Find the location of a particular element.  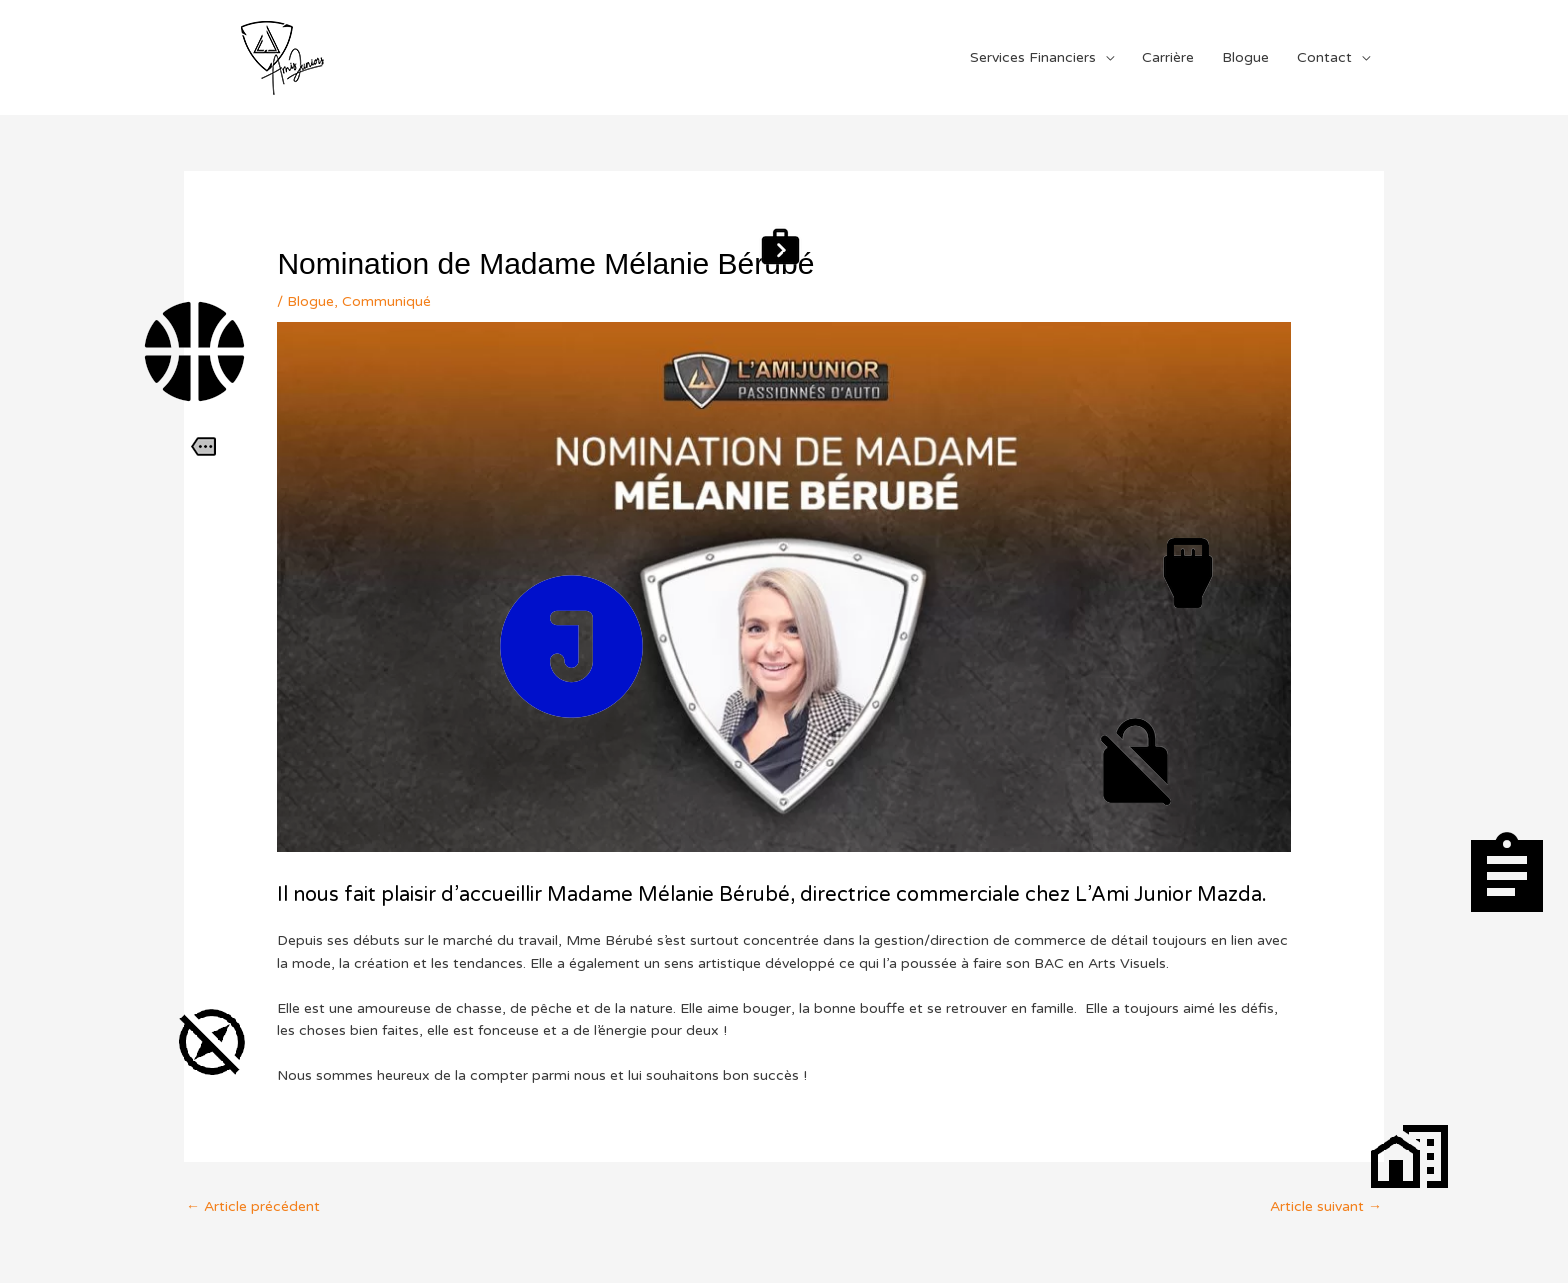

view assignments or tasks is located at coordinates (1507, 876).